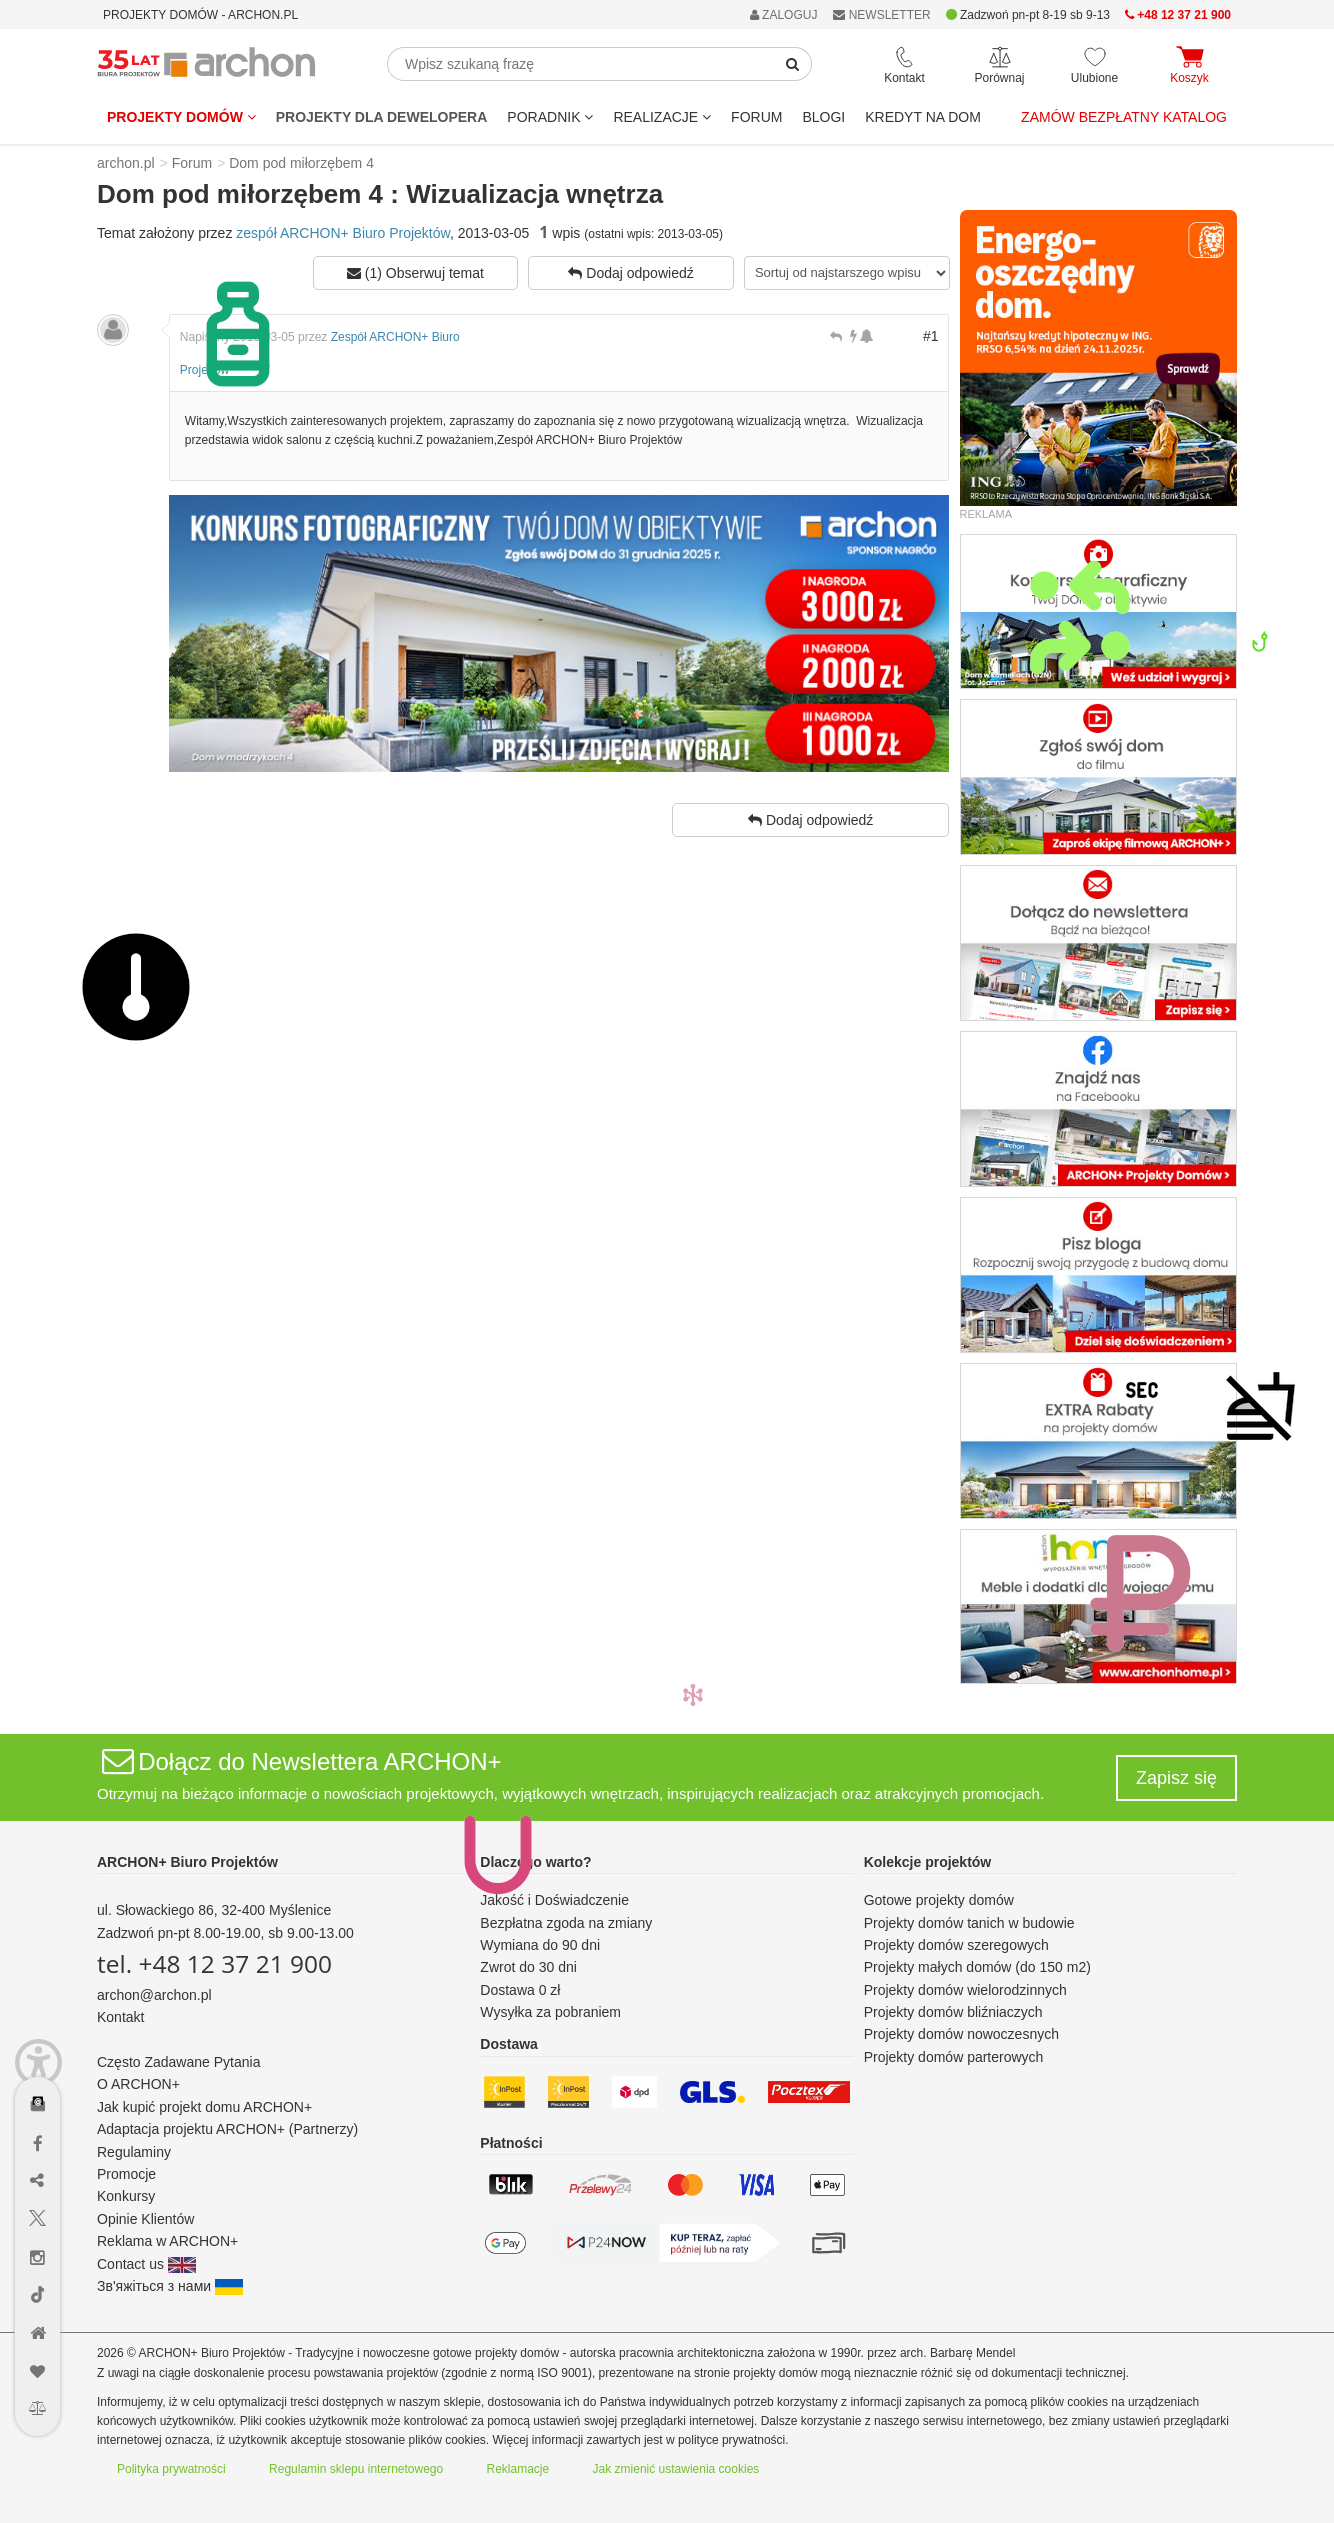 The height and width of the screenshot is (2523, 1334). Describe the element at coordinates (136, 987) in the screenshot. I see `view current speed or performance metrics` at that location.